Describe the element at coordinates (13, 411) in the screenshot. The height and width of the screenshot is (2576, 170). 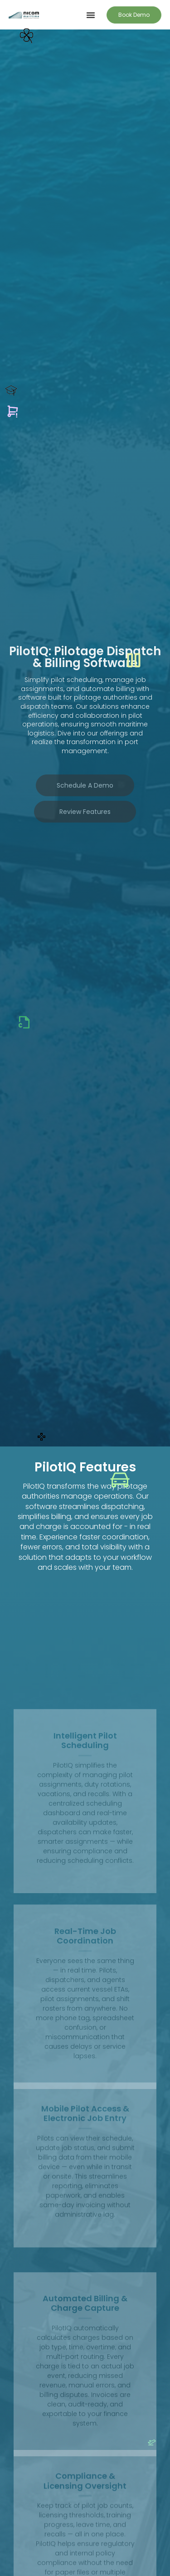
I see `cart requires attention or has an issue` at that location.